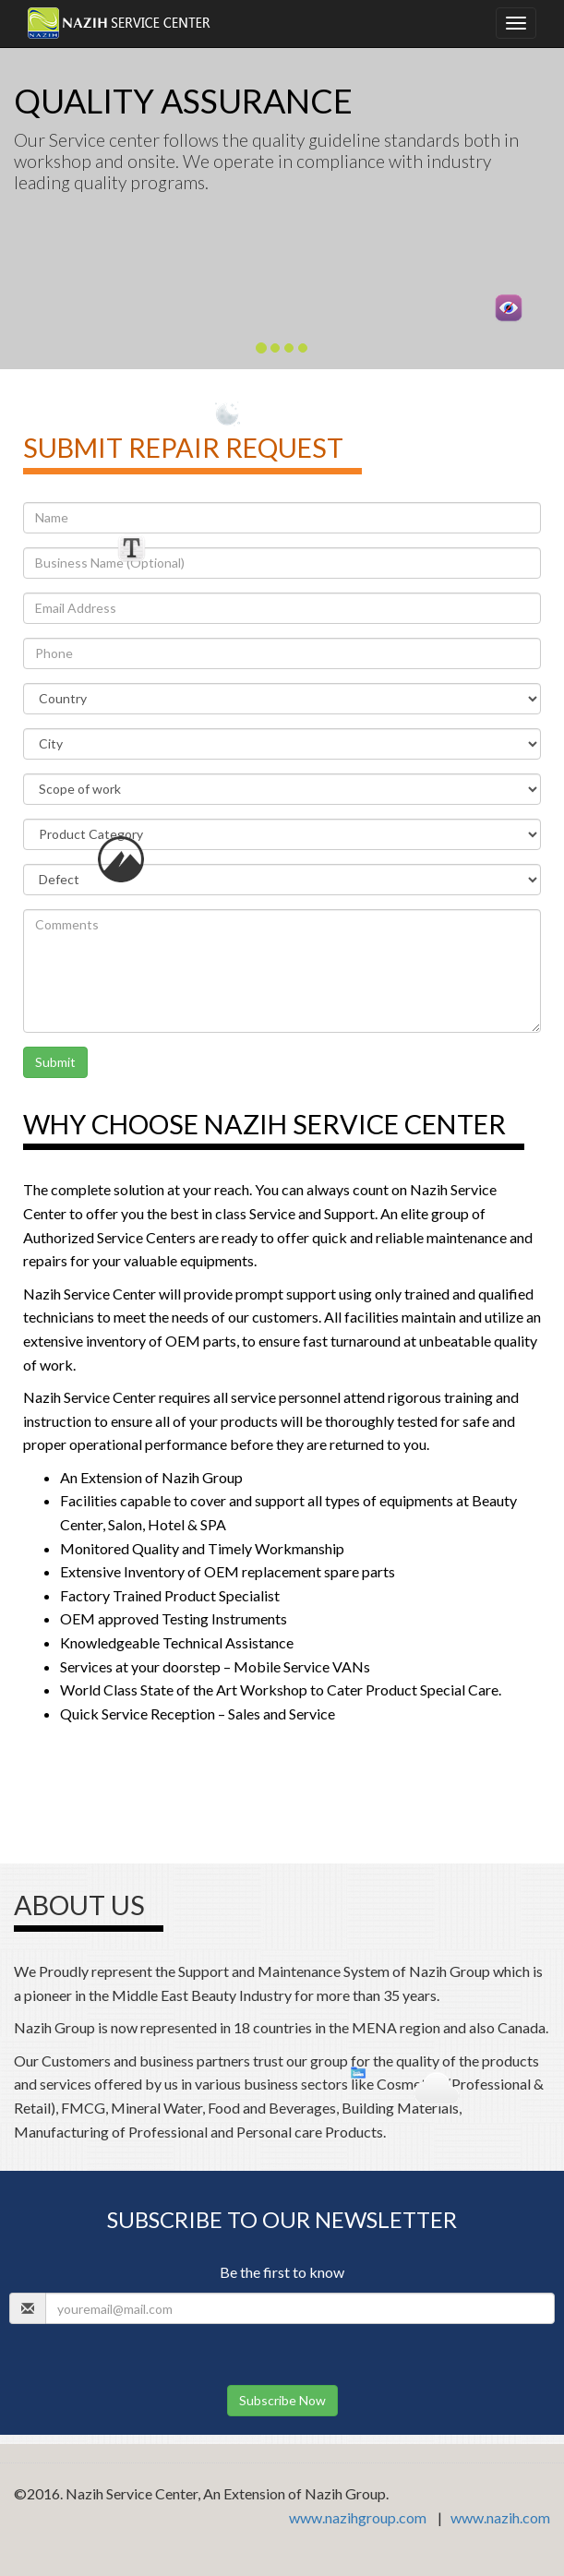 This screenshot has width=564, height=2576. Describe the element at coordinates (358, 2073) in the screenshot. I see `open humble games folder` at that location.